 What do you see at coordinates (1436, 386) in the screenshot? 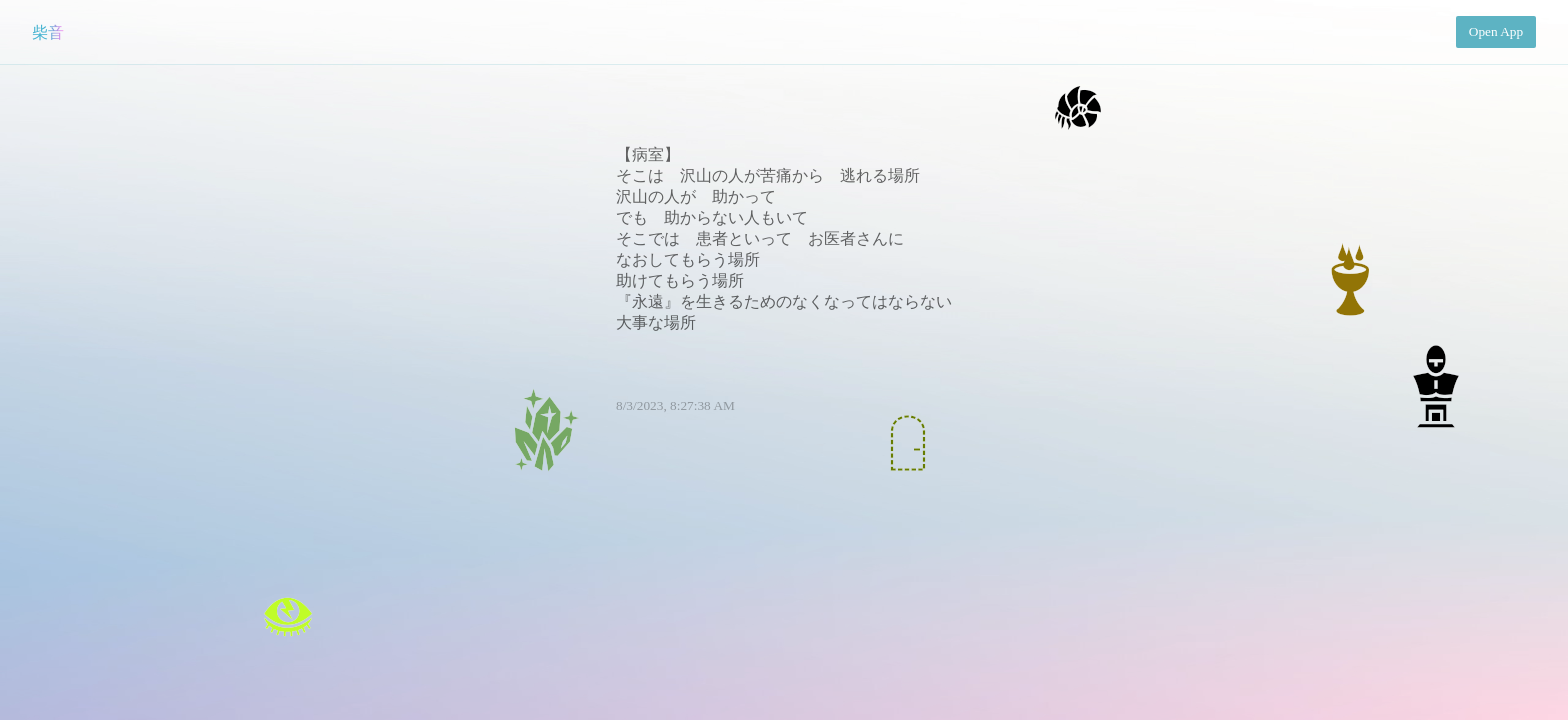
I see `view museum or gallery collection` at bounding box center [1436, 386].